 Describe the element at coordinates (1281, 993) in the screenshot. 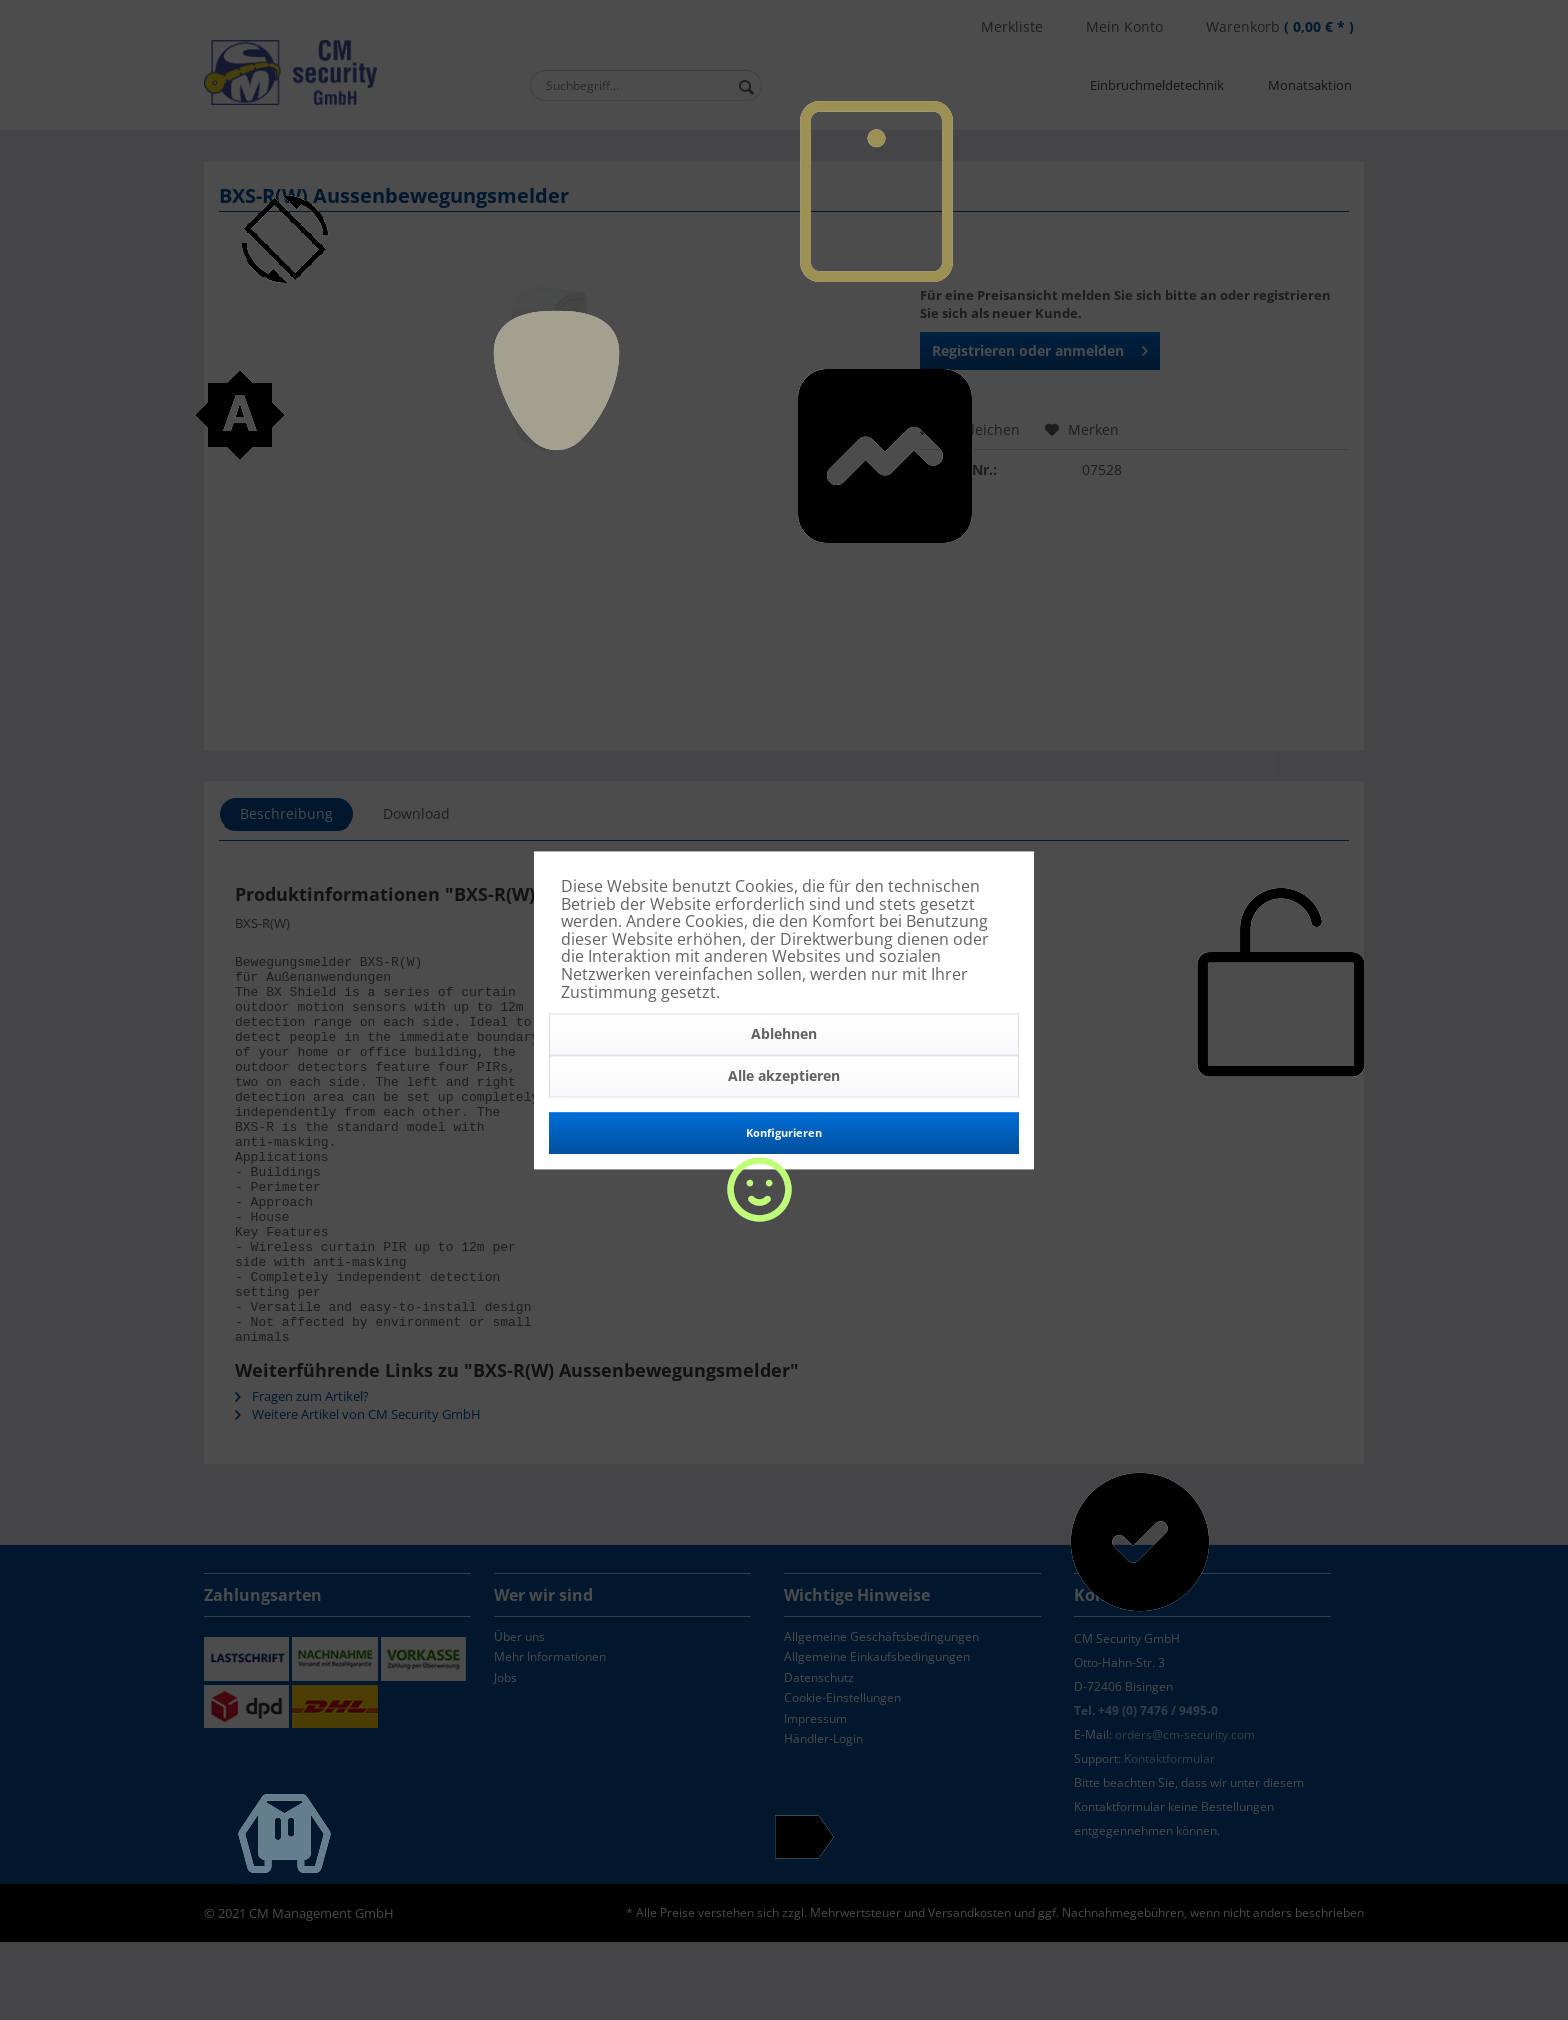

I see `unlock this item or content` at that location.